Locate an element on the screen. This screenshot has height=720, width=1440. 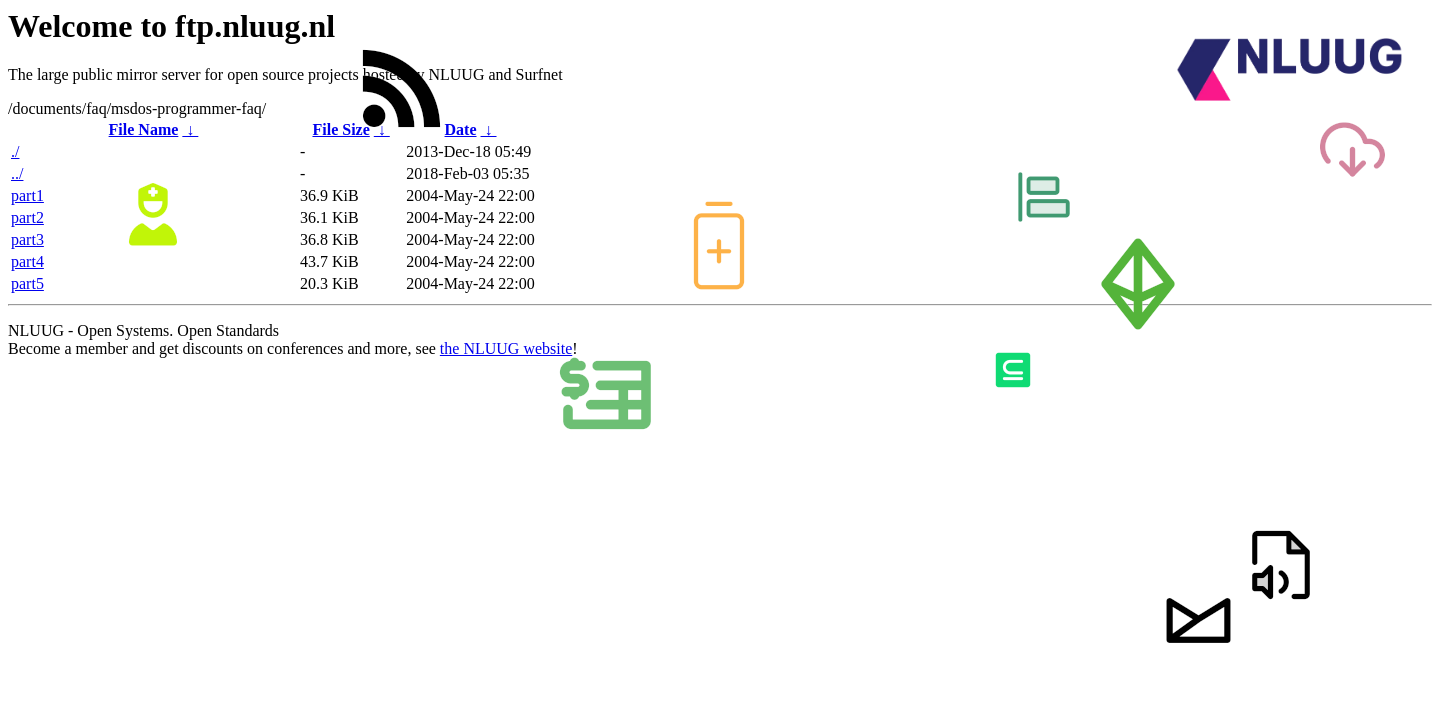
open an audio file is located at coordinates (1281, 565).